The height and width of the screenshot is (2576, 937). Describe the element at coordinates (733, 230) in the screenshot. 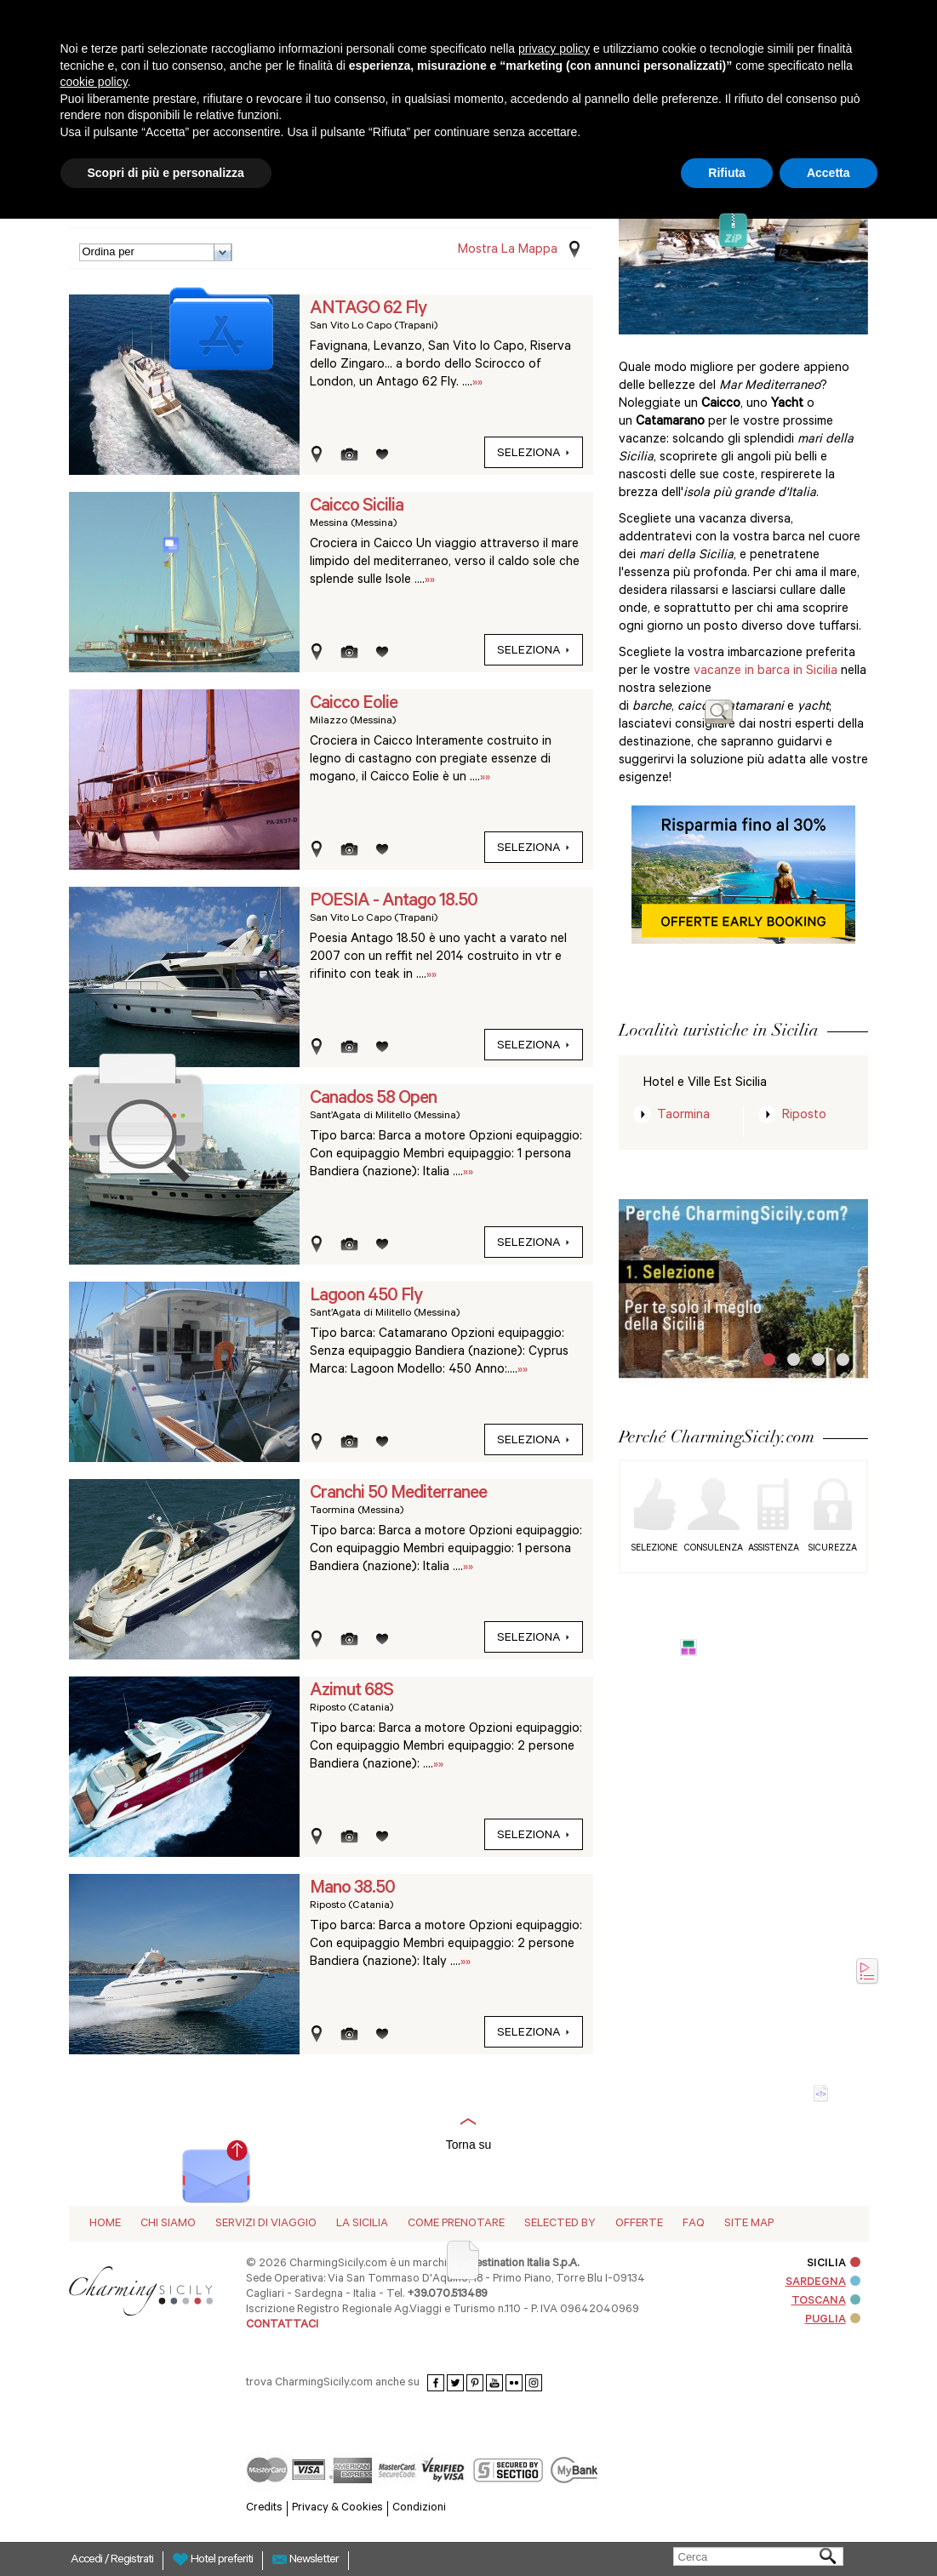

I see `compressed zip archive file` at that location.